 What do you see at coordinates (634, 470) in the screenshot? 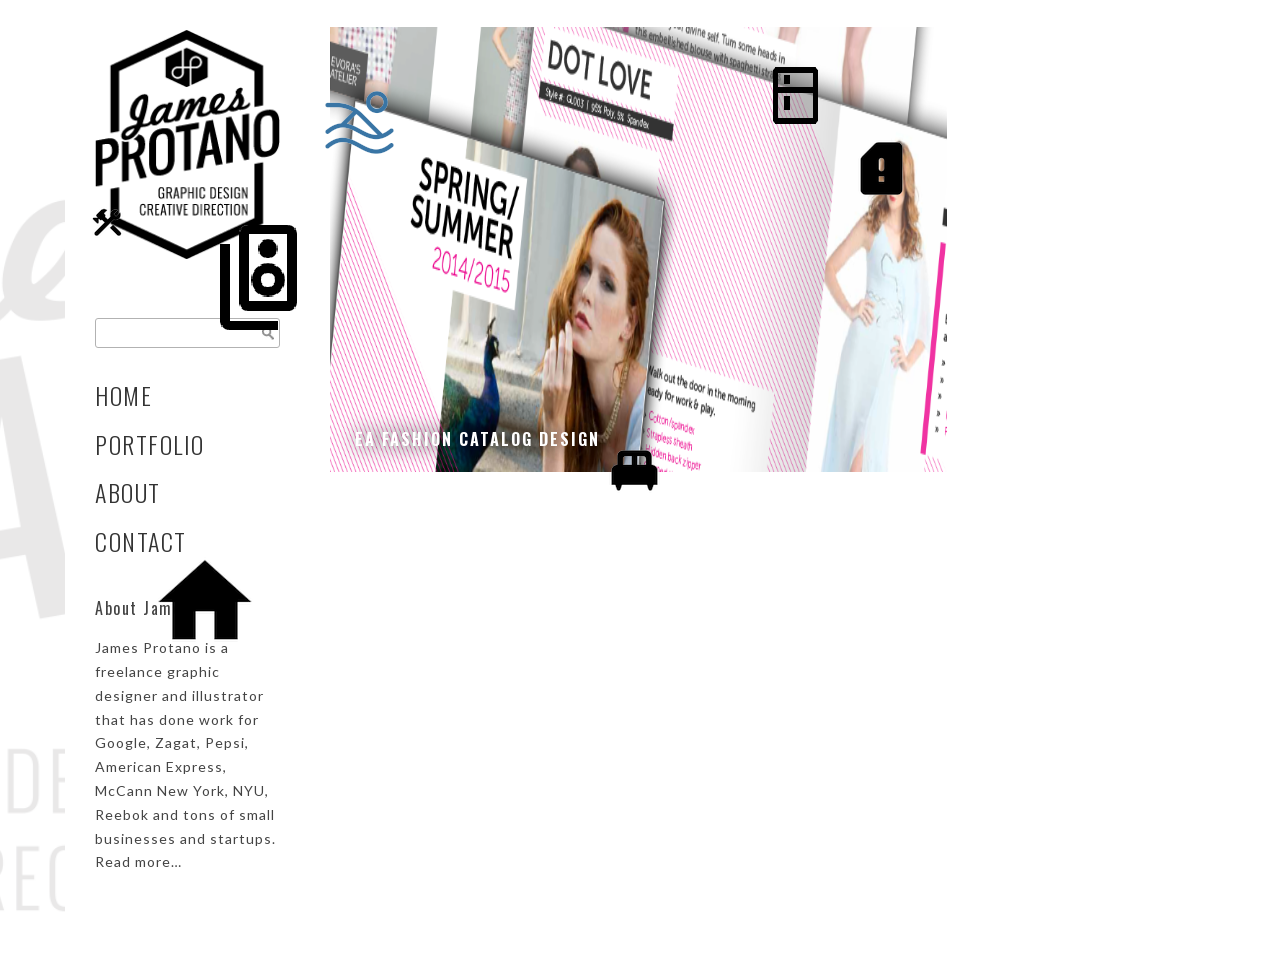
I see `select single bed room option` at bounding box center [634, 470].